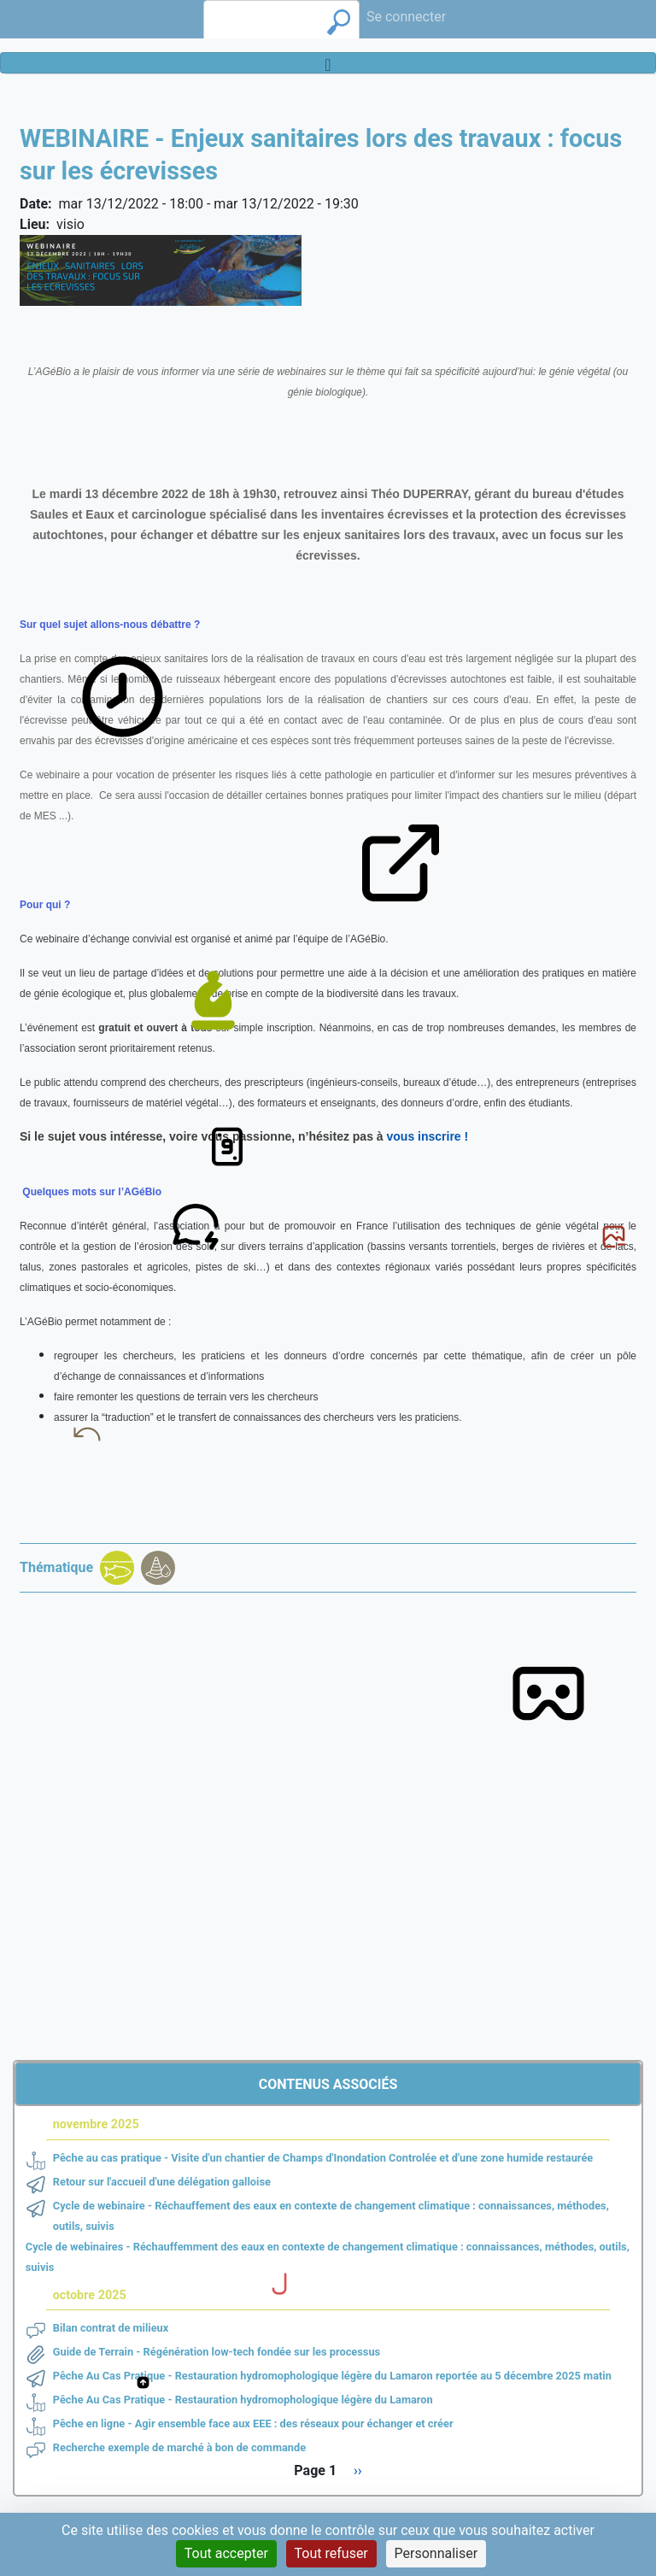 The height and width of the screenshot is (2576, 656). Describe the element at coordinates (196, 1224) in the screenshot. I see `send a quick or instant message` at that location.